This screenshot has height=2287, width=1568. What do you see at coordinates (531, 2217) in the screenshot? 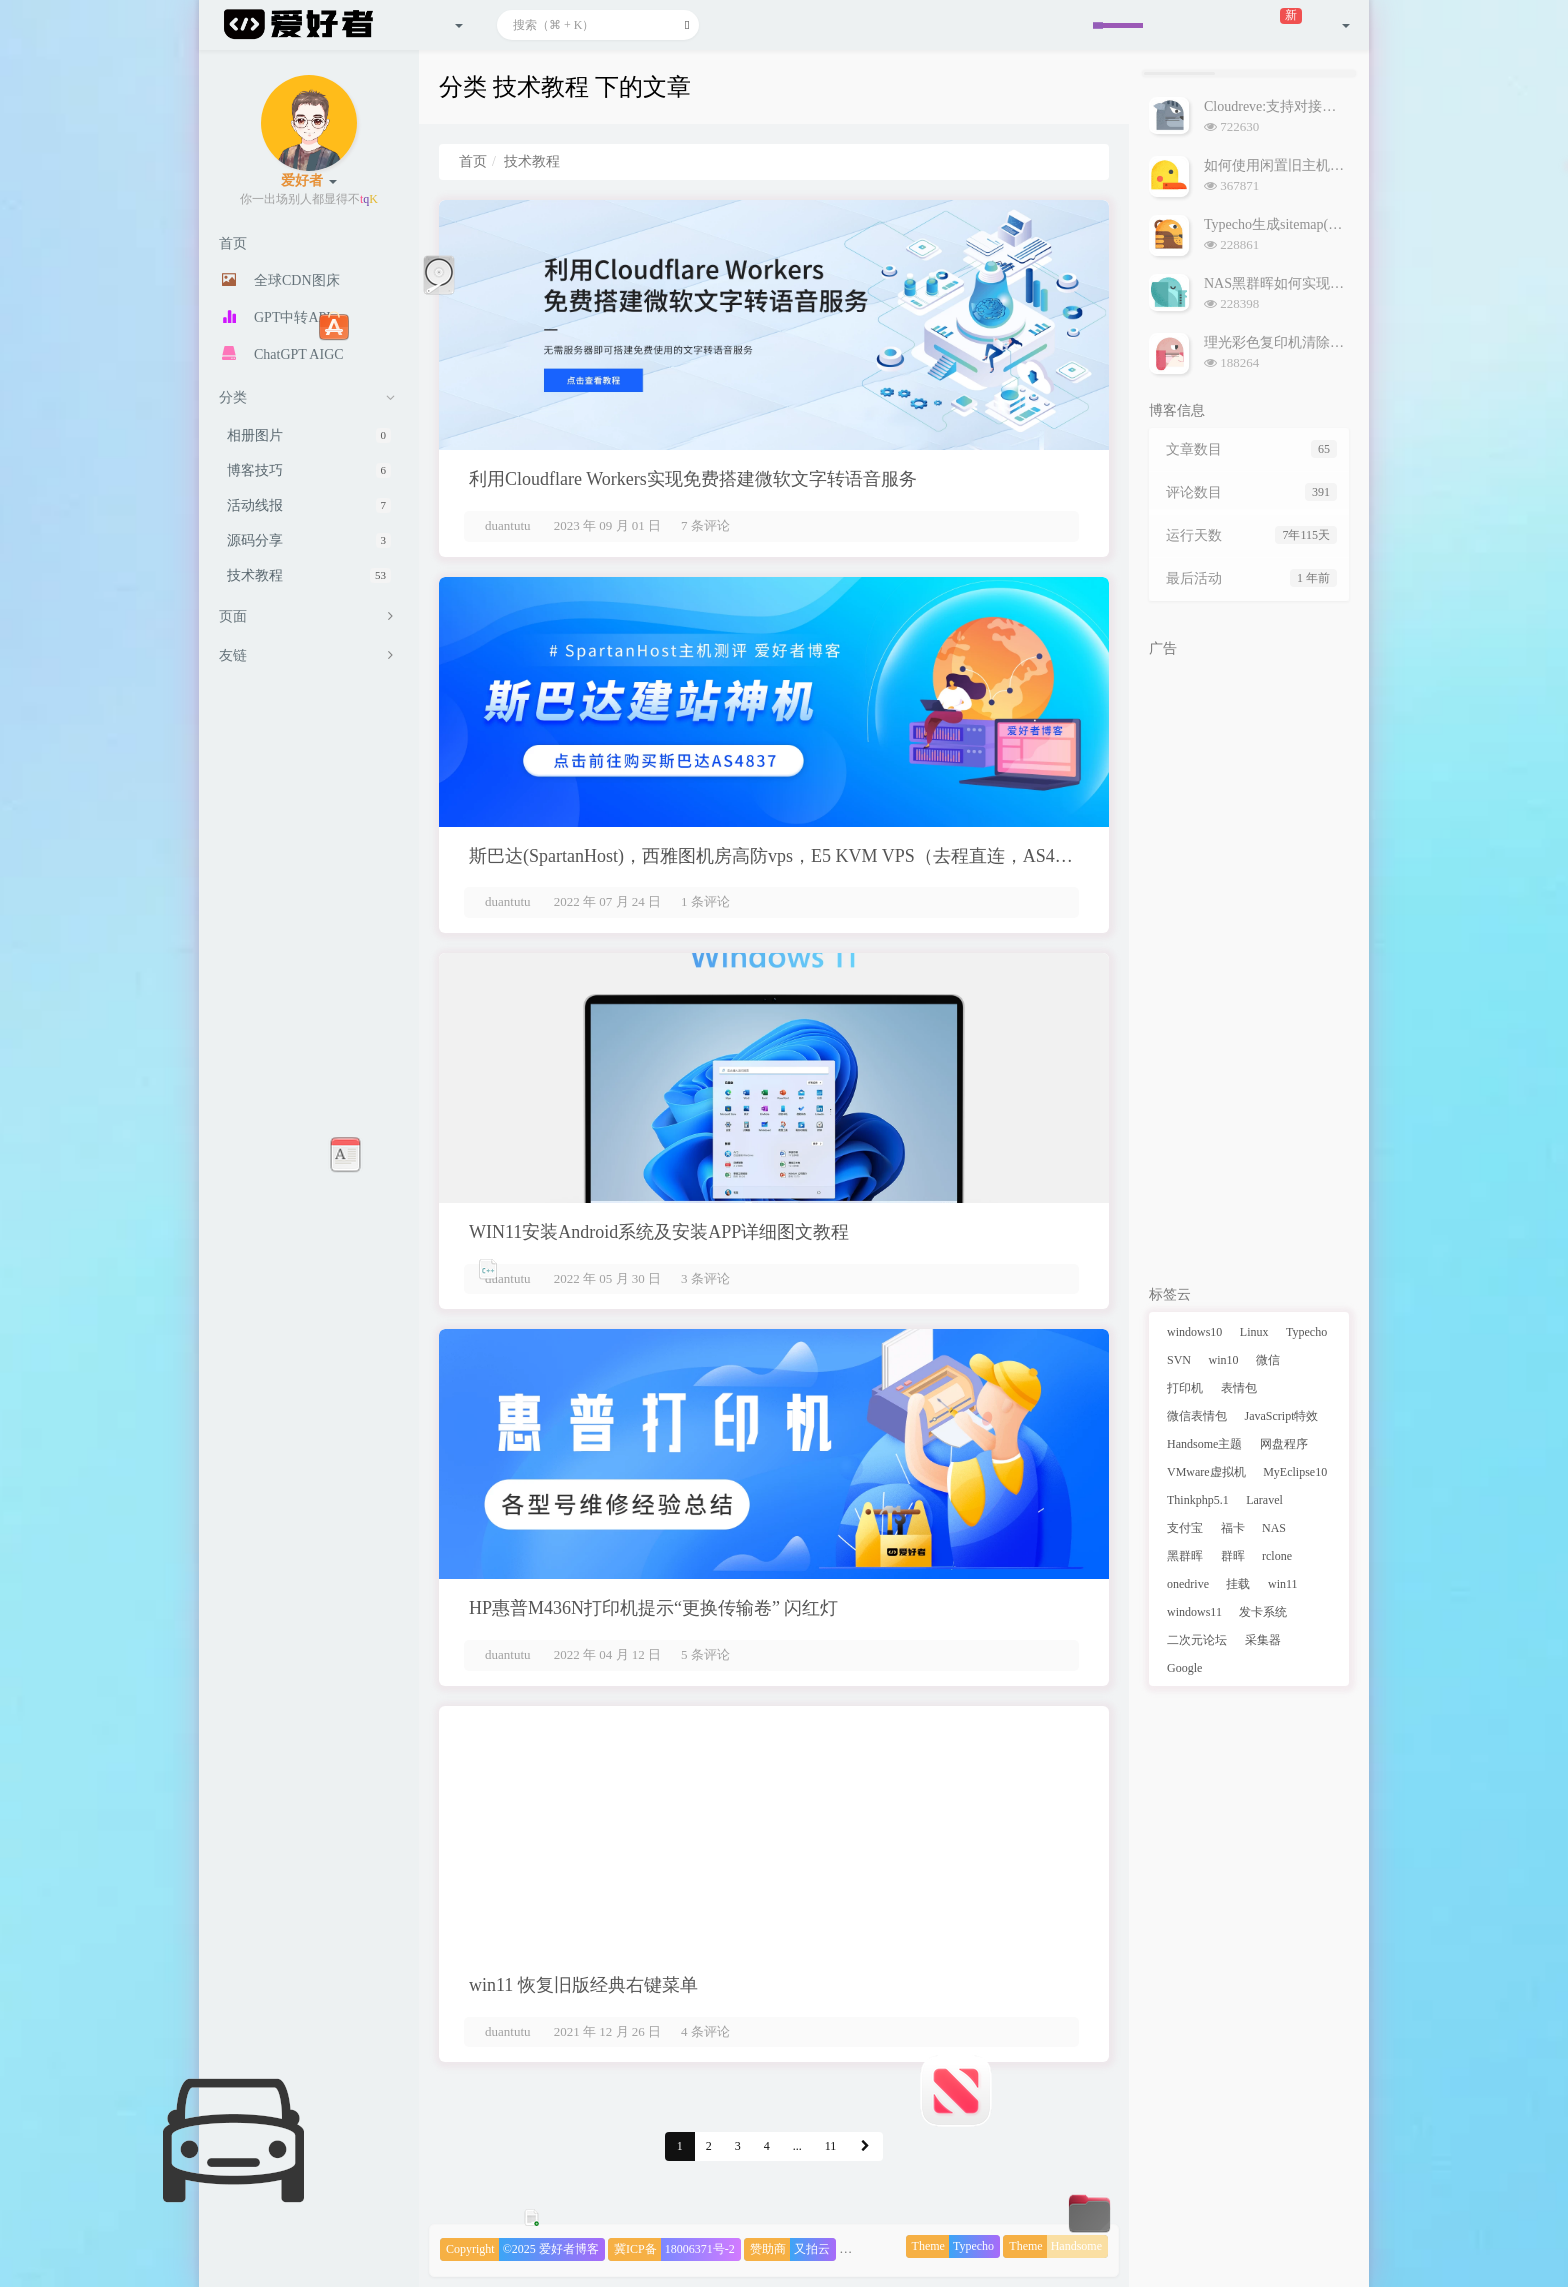
I see `create a new document` at bounding box center [531, 2217].